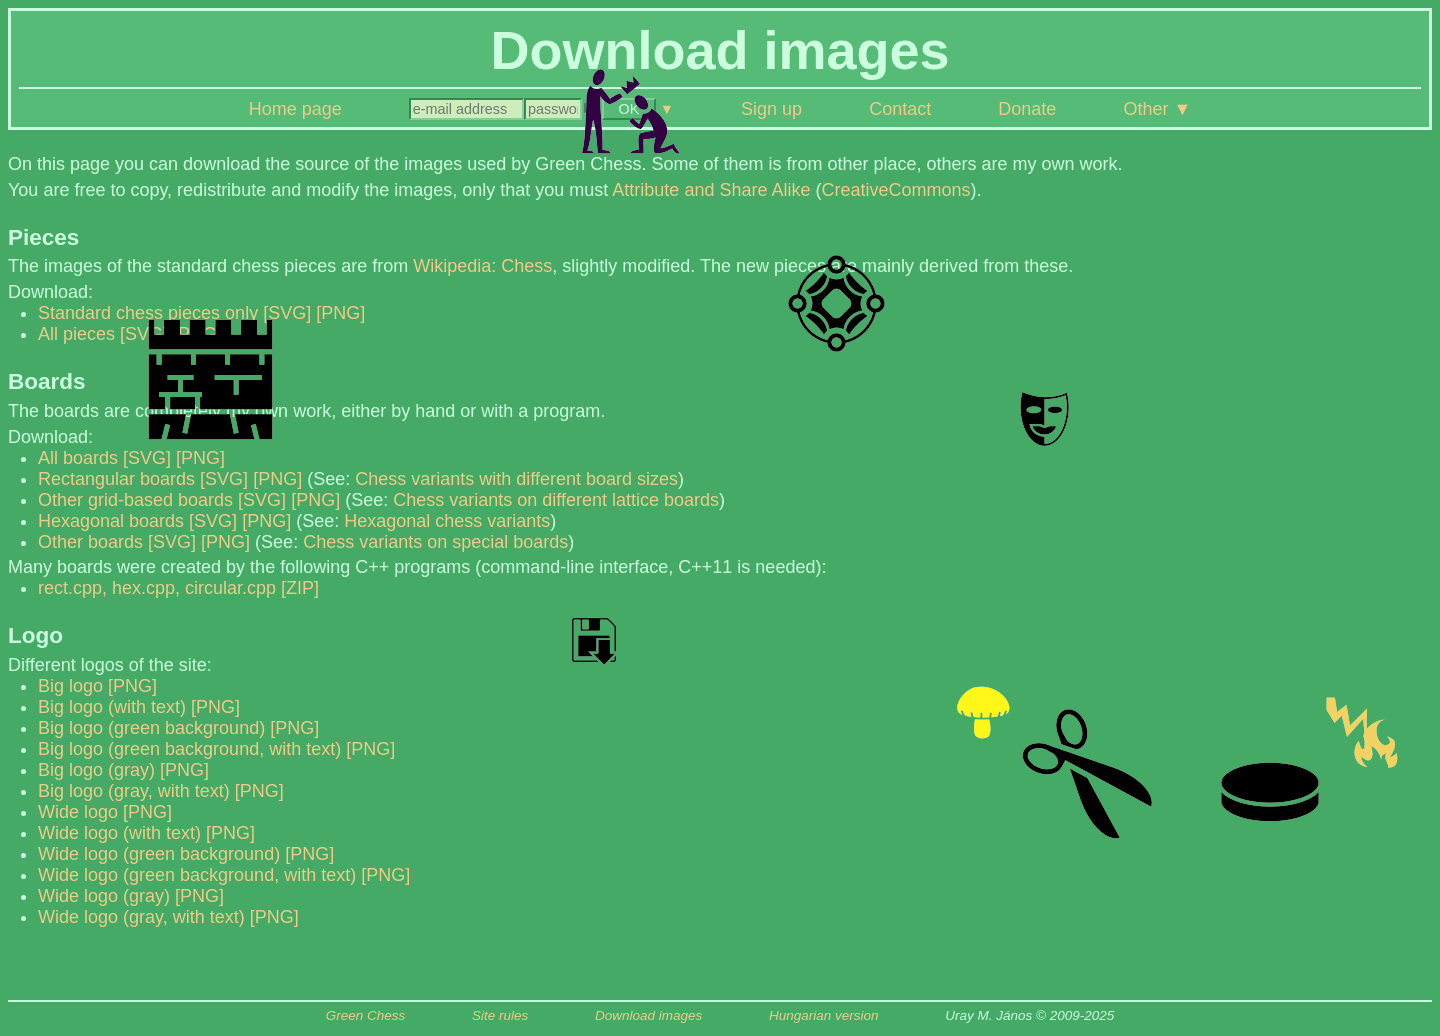 The width and height of the screenshot is (1440, 1036). What do you see at coordinates (836, 303) in the screenshot?
I see `network or connection hub icon` at bounding box center [836, 303].